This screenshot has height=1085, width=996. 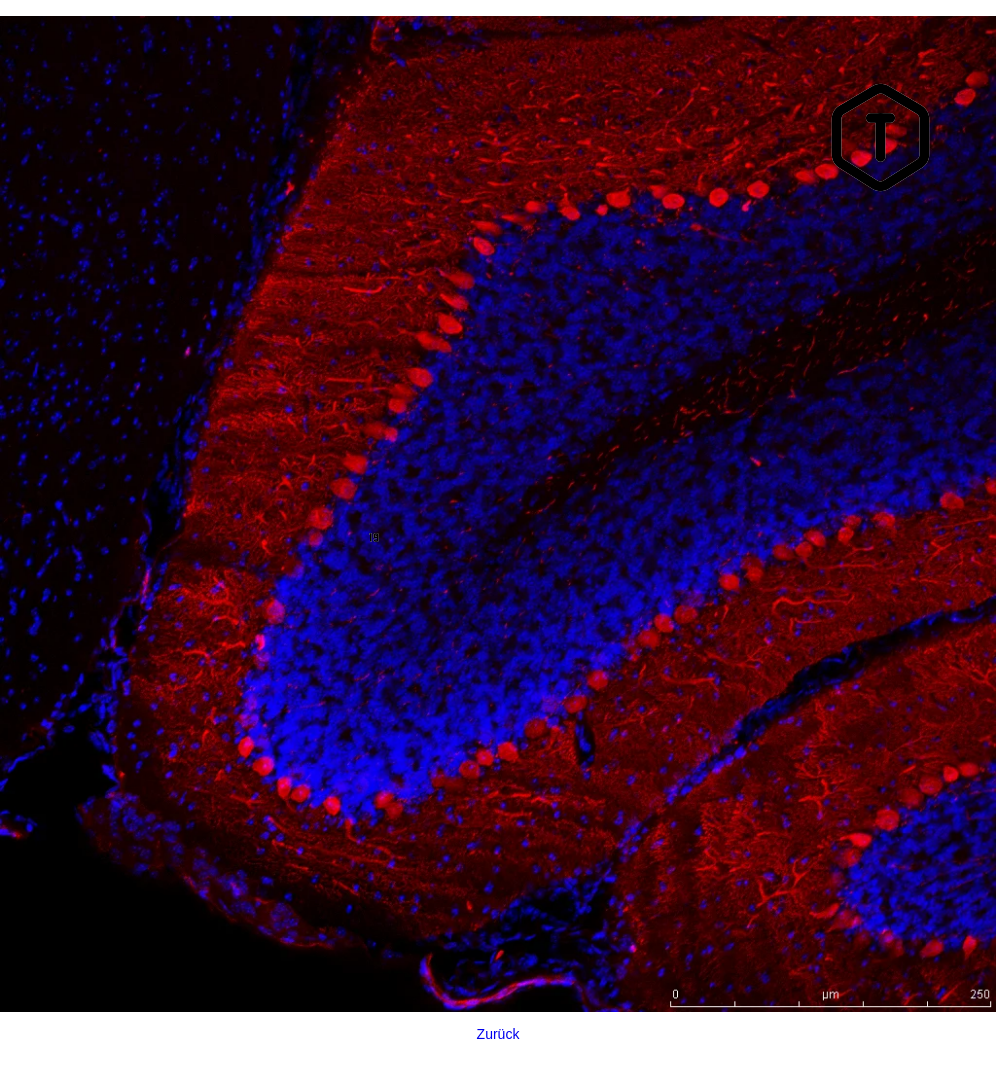 What do you see at coordinates (880, 137) in the screenshot?
I see `indicates a category or tag starting with "T"` at bounding box center [880, 137].